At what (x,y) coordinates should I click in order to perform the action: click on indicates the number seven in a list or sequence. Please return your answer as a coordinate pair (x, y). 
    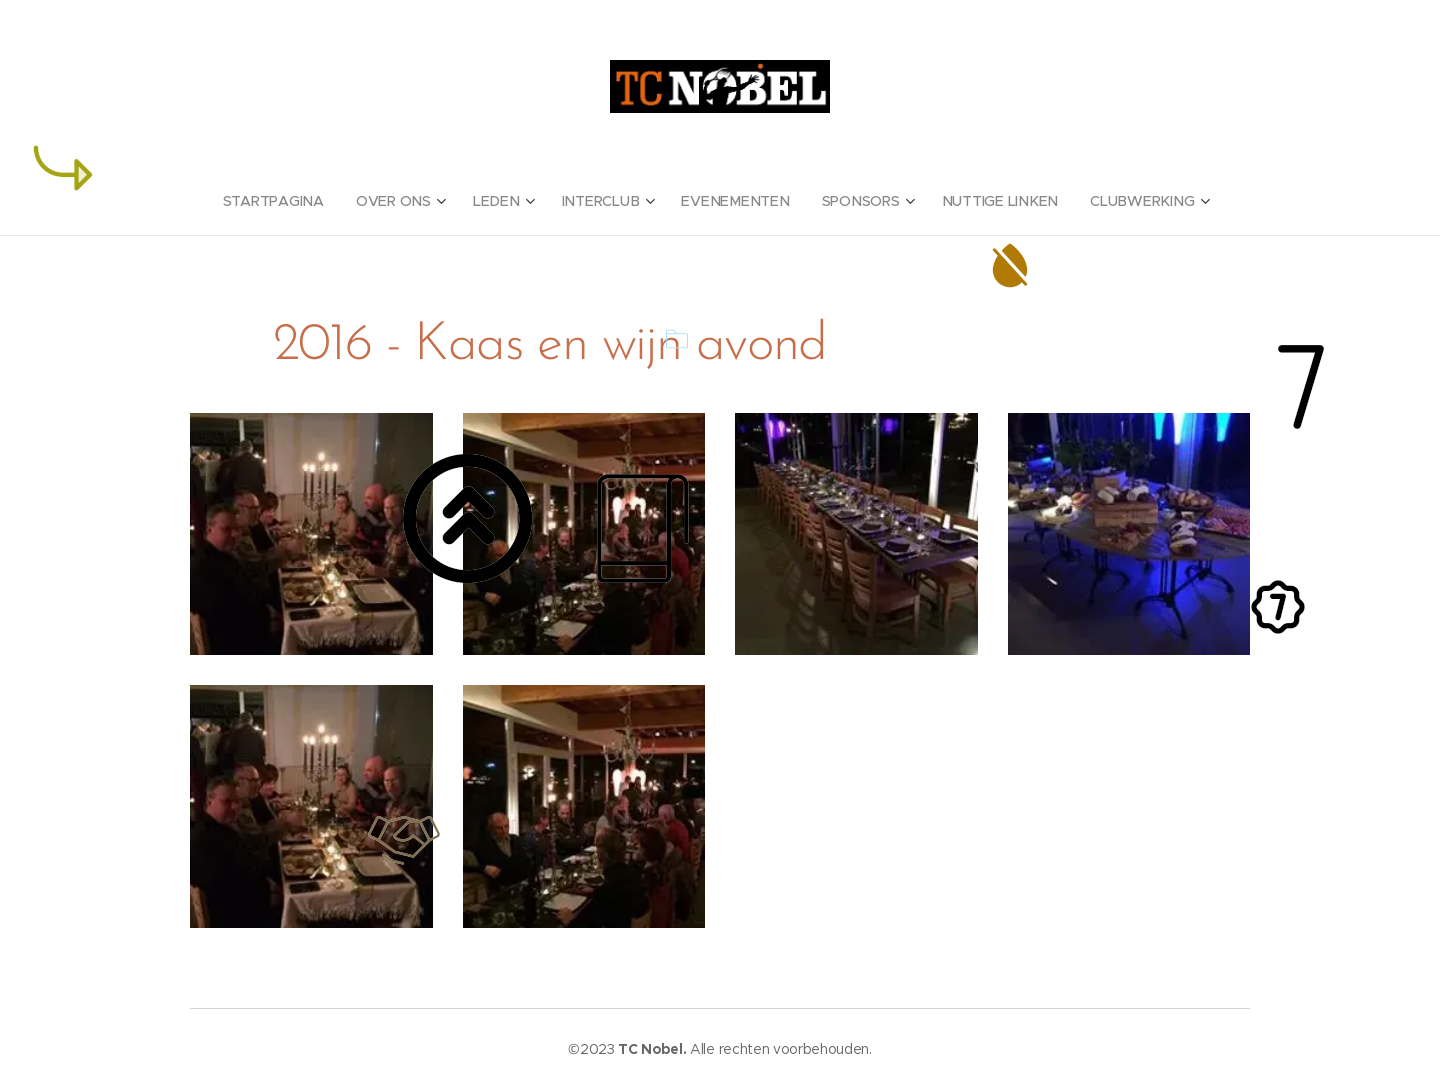
    Looking at the image, I should click on (1301, 387).